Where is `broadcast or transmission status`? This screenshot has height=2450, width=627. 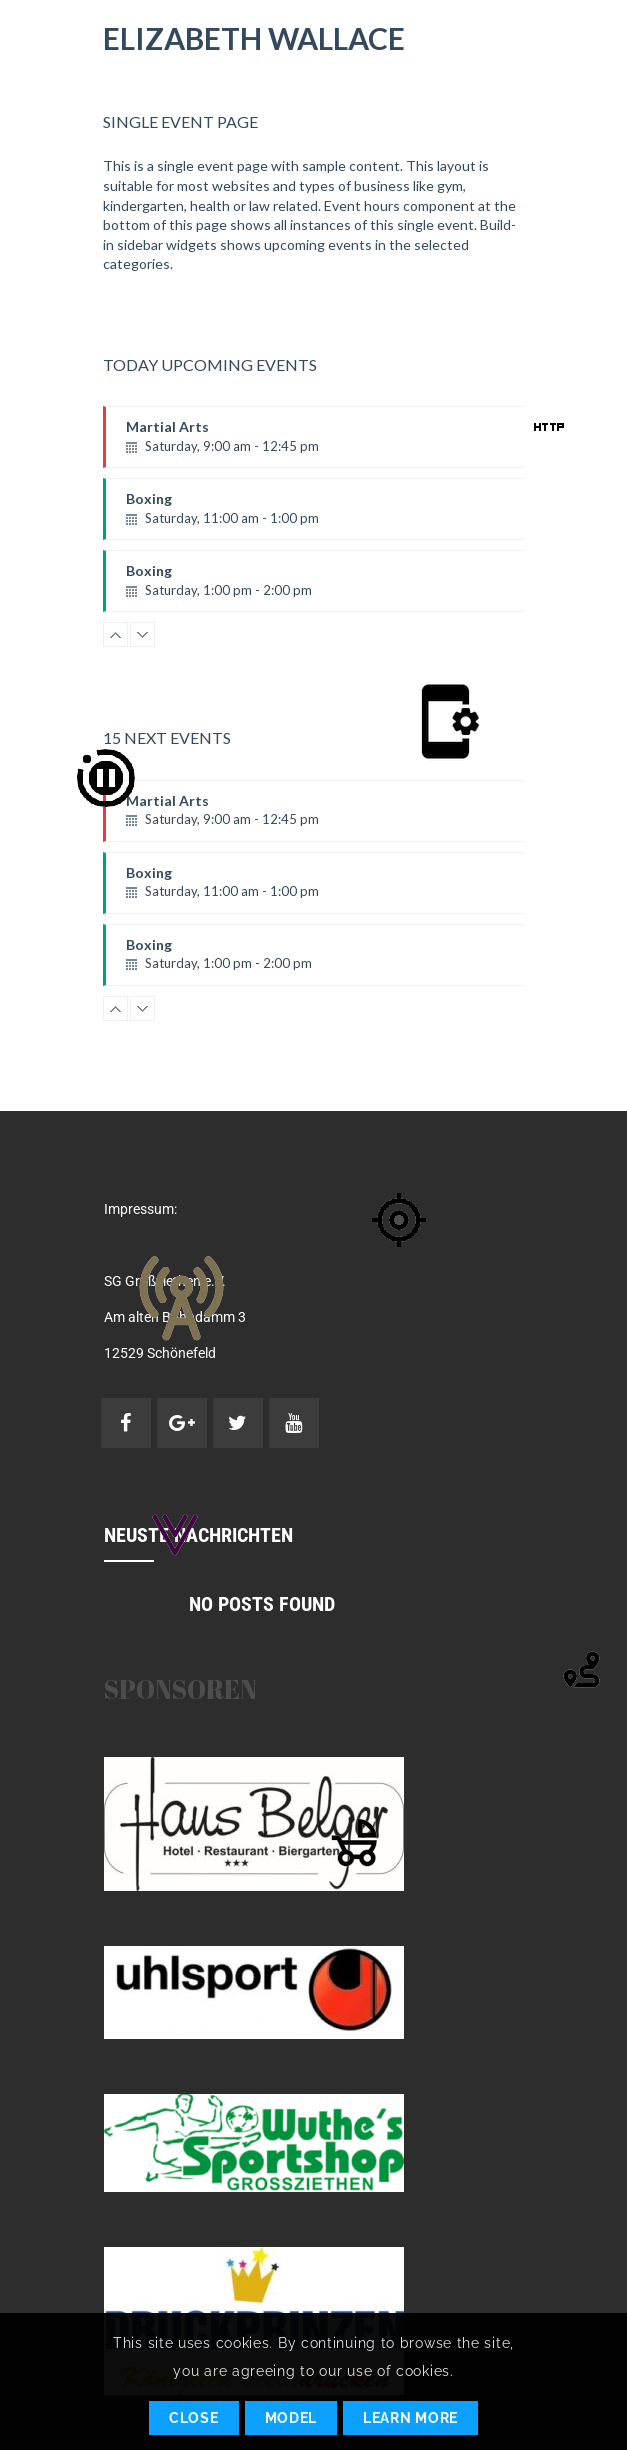
broadcast or transmission status is located at coordinates (181, 1298).